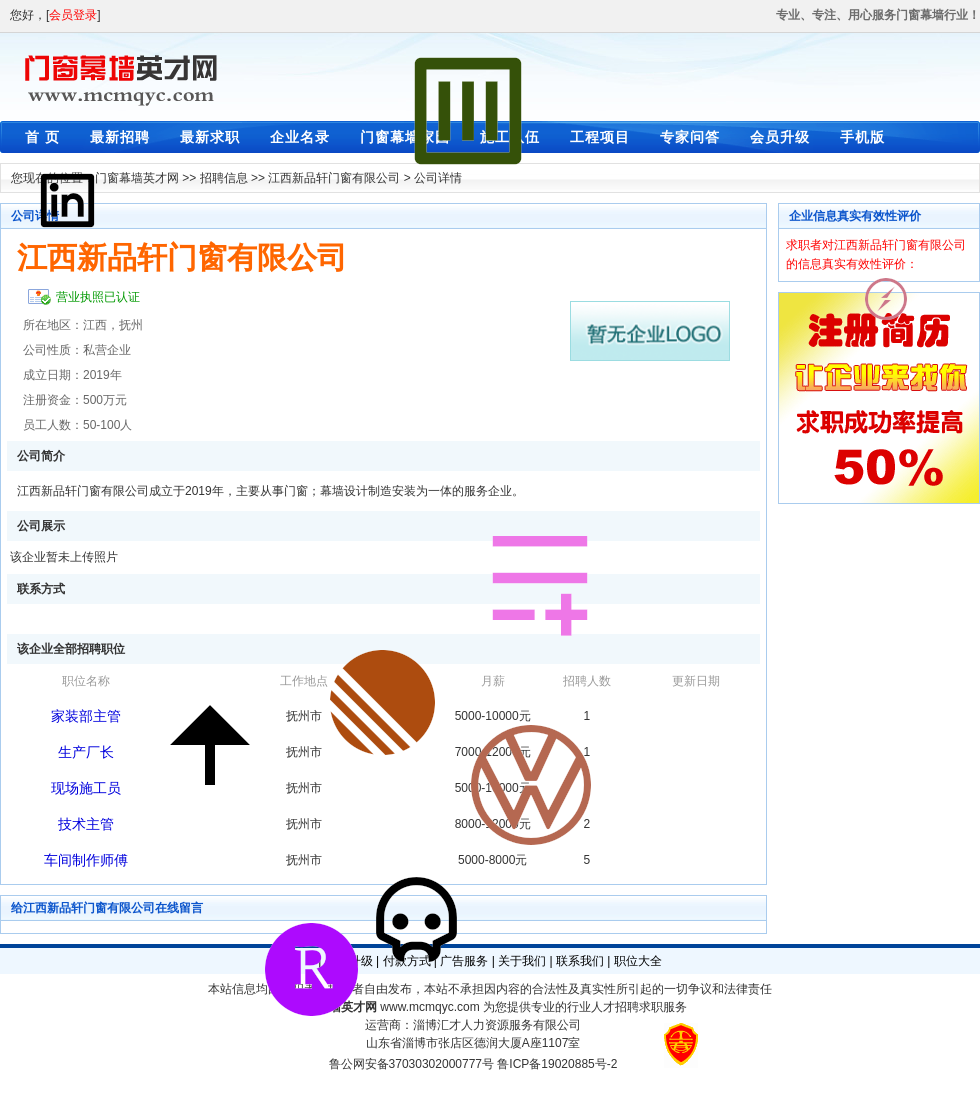  What do you see at coordinates (382, 702) in the screenshot?
I see `open Linear project management app` at bounding box center [382, 702].